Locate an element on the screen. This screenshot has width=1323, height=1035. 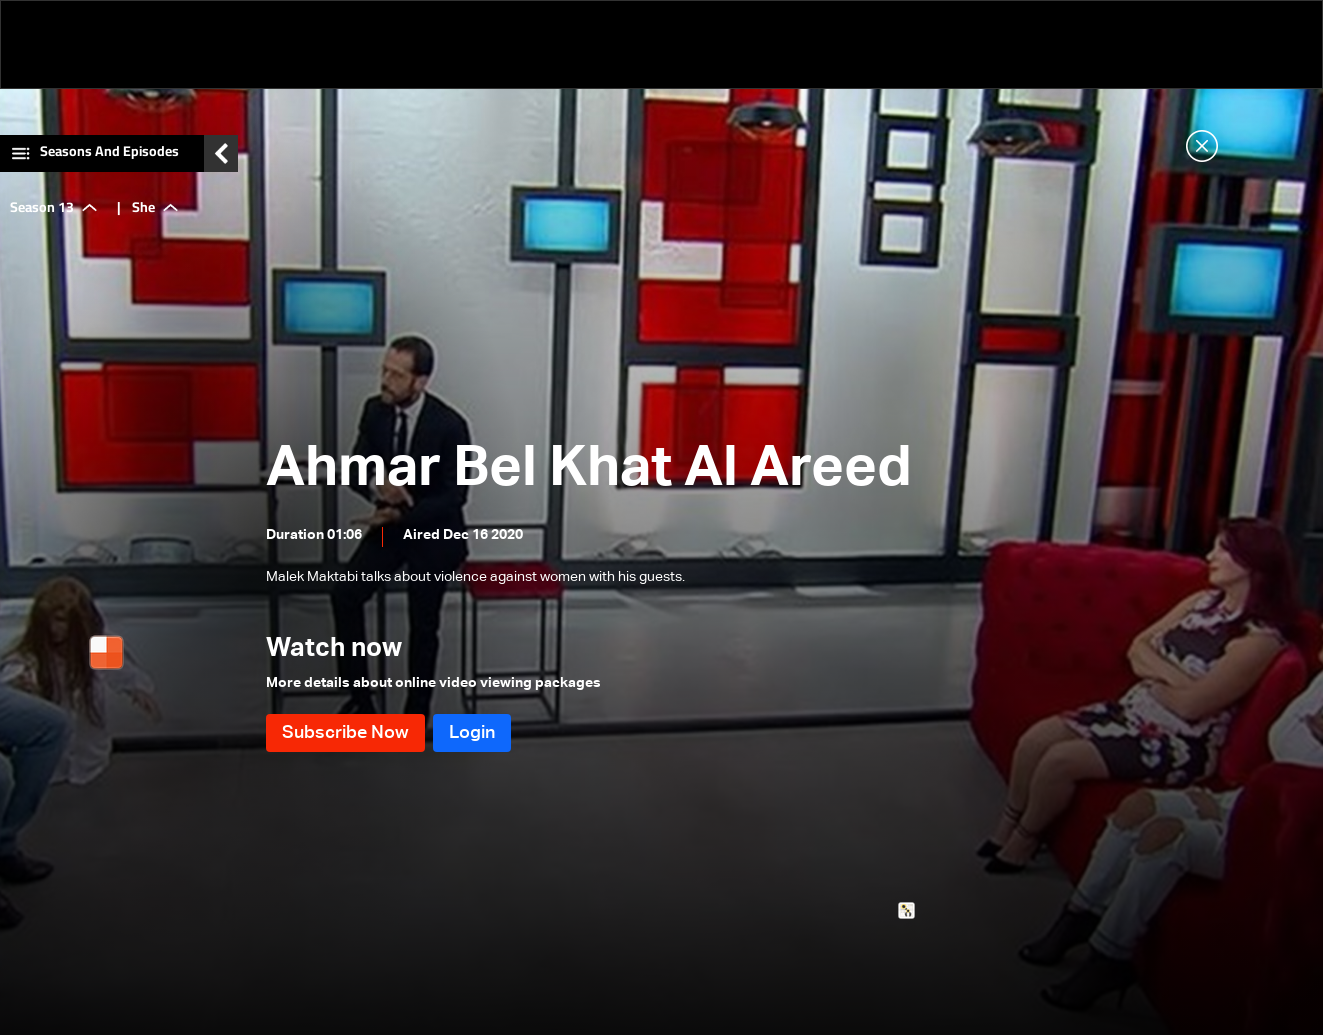
open gnome builder development environment is located at coordinates (906, 910).